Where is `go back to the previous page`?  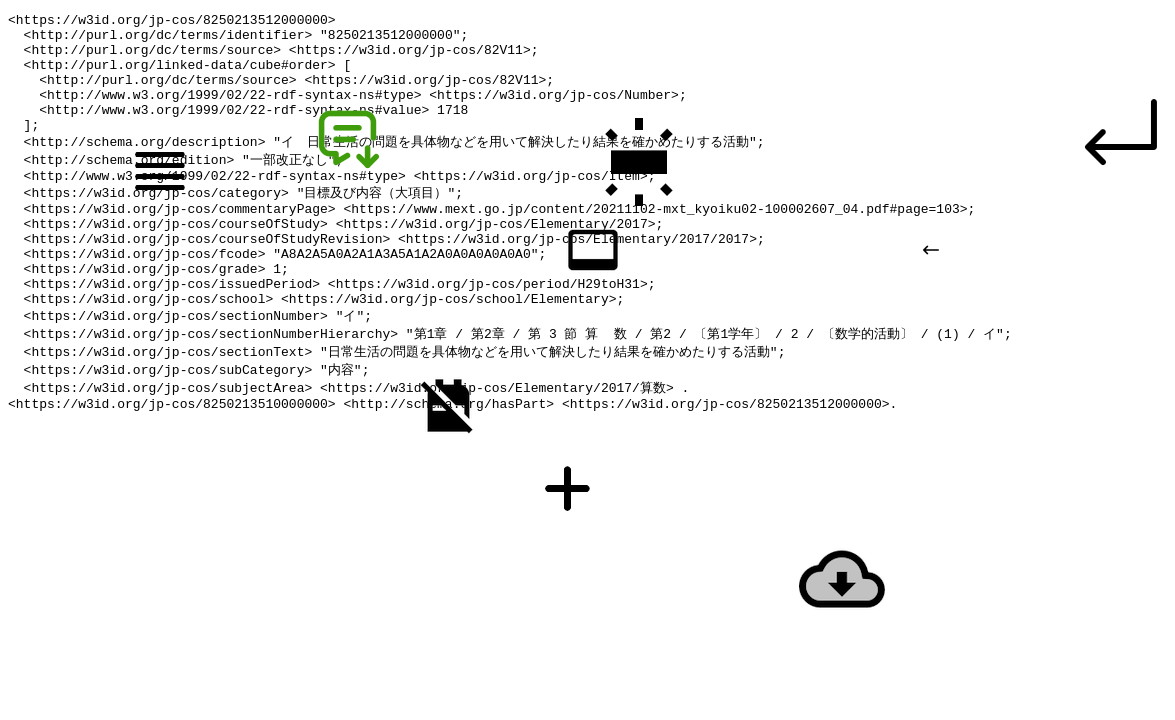
go back to the previous page is located at coordinates (931, 250).